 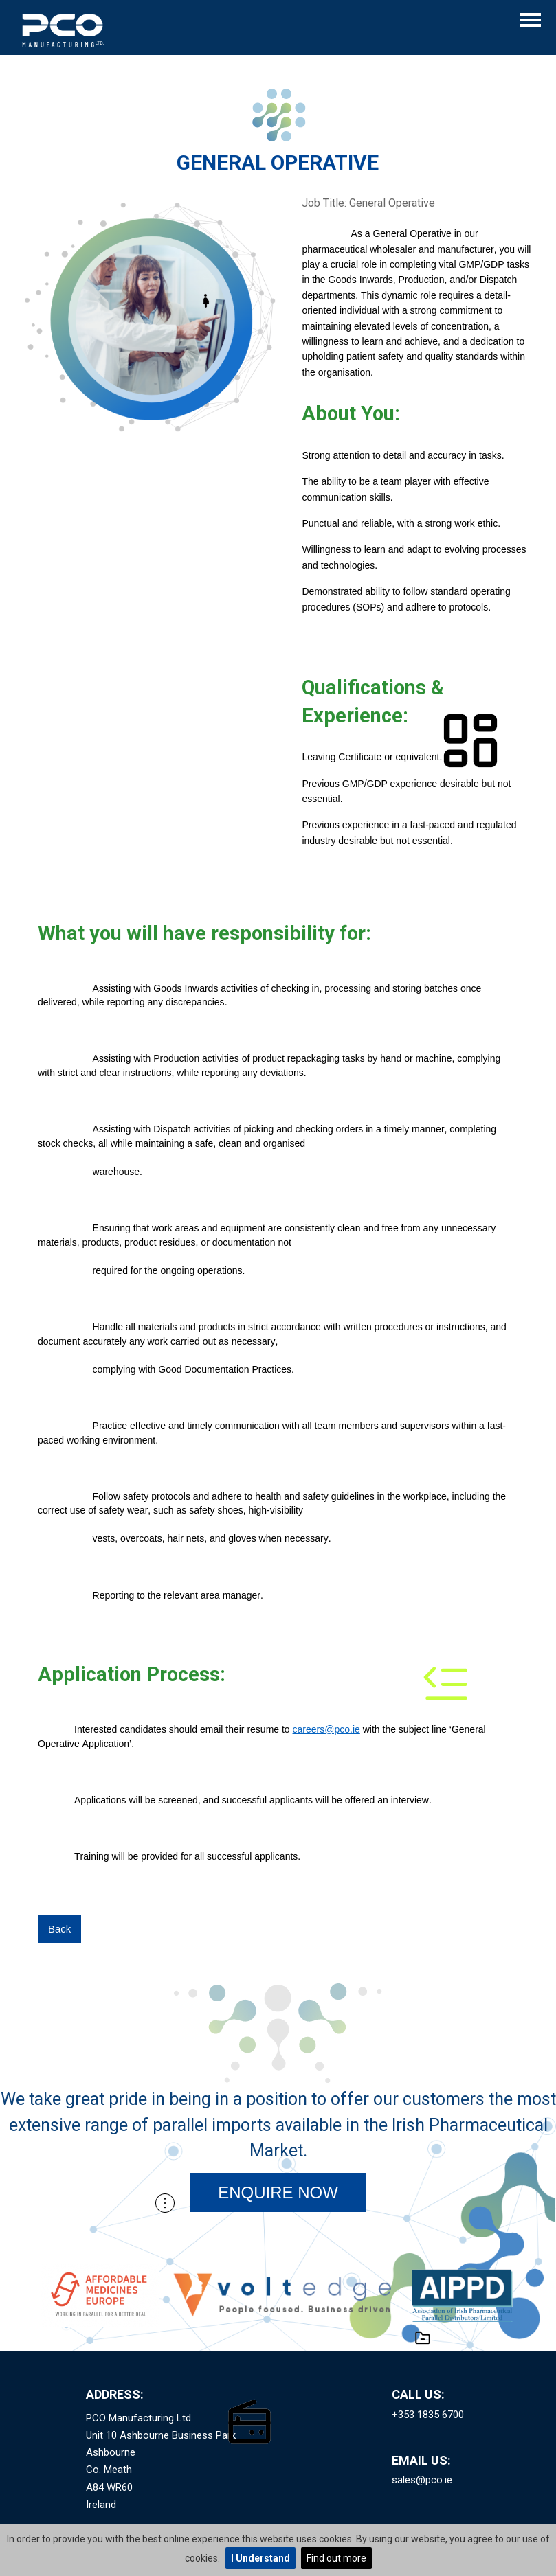 What do you see at coordinates (470, 740) in the screenshot?
I see `open dashboard view` at bounding box center [470, 740].